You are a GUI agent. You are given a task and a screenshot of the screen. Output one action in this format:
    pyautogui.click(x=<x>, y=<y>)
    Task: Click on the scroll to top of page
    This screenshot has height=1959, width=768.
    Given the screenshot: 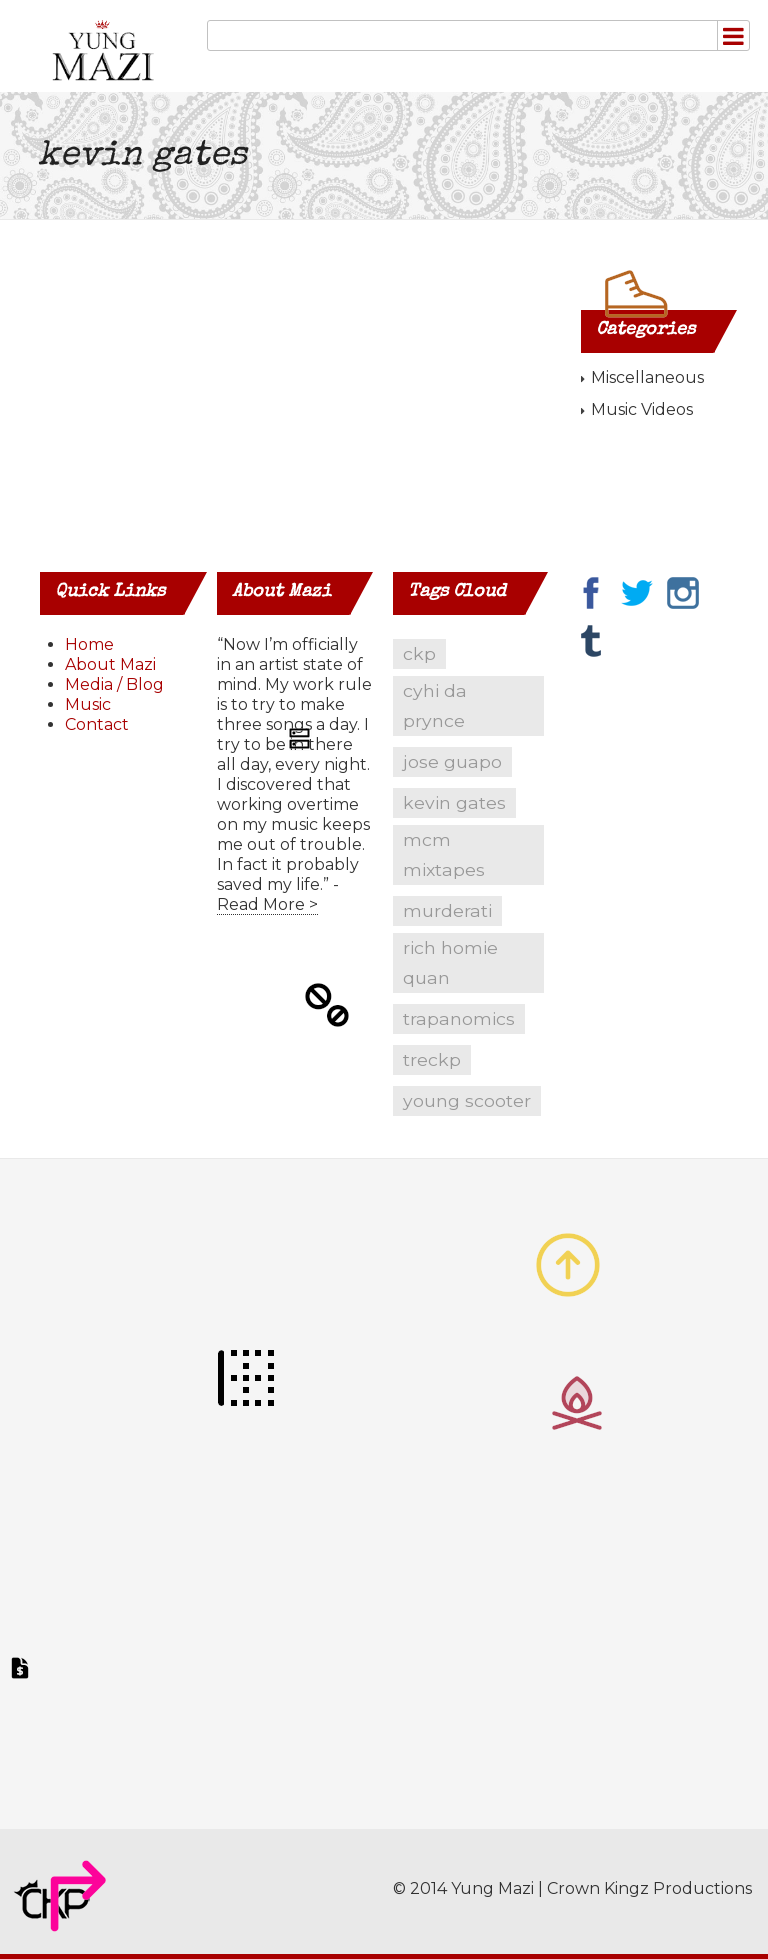 What is the action you would take?
    pyautogui.click(x=568, y=1265)
    